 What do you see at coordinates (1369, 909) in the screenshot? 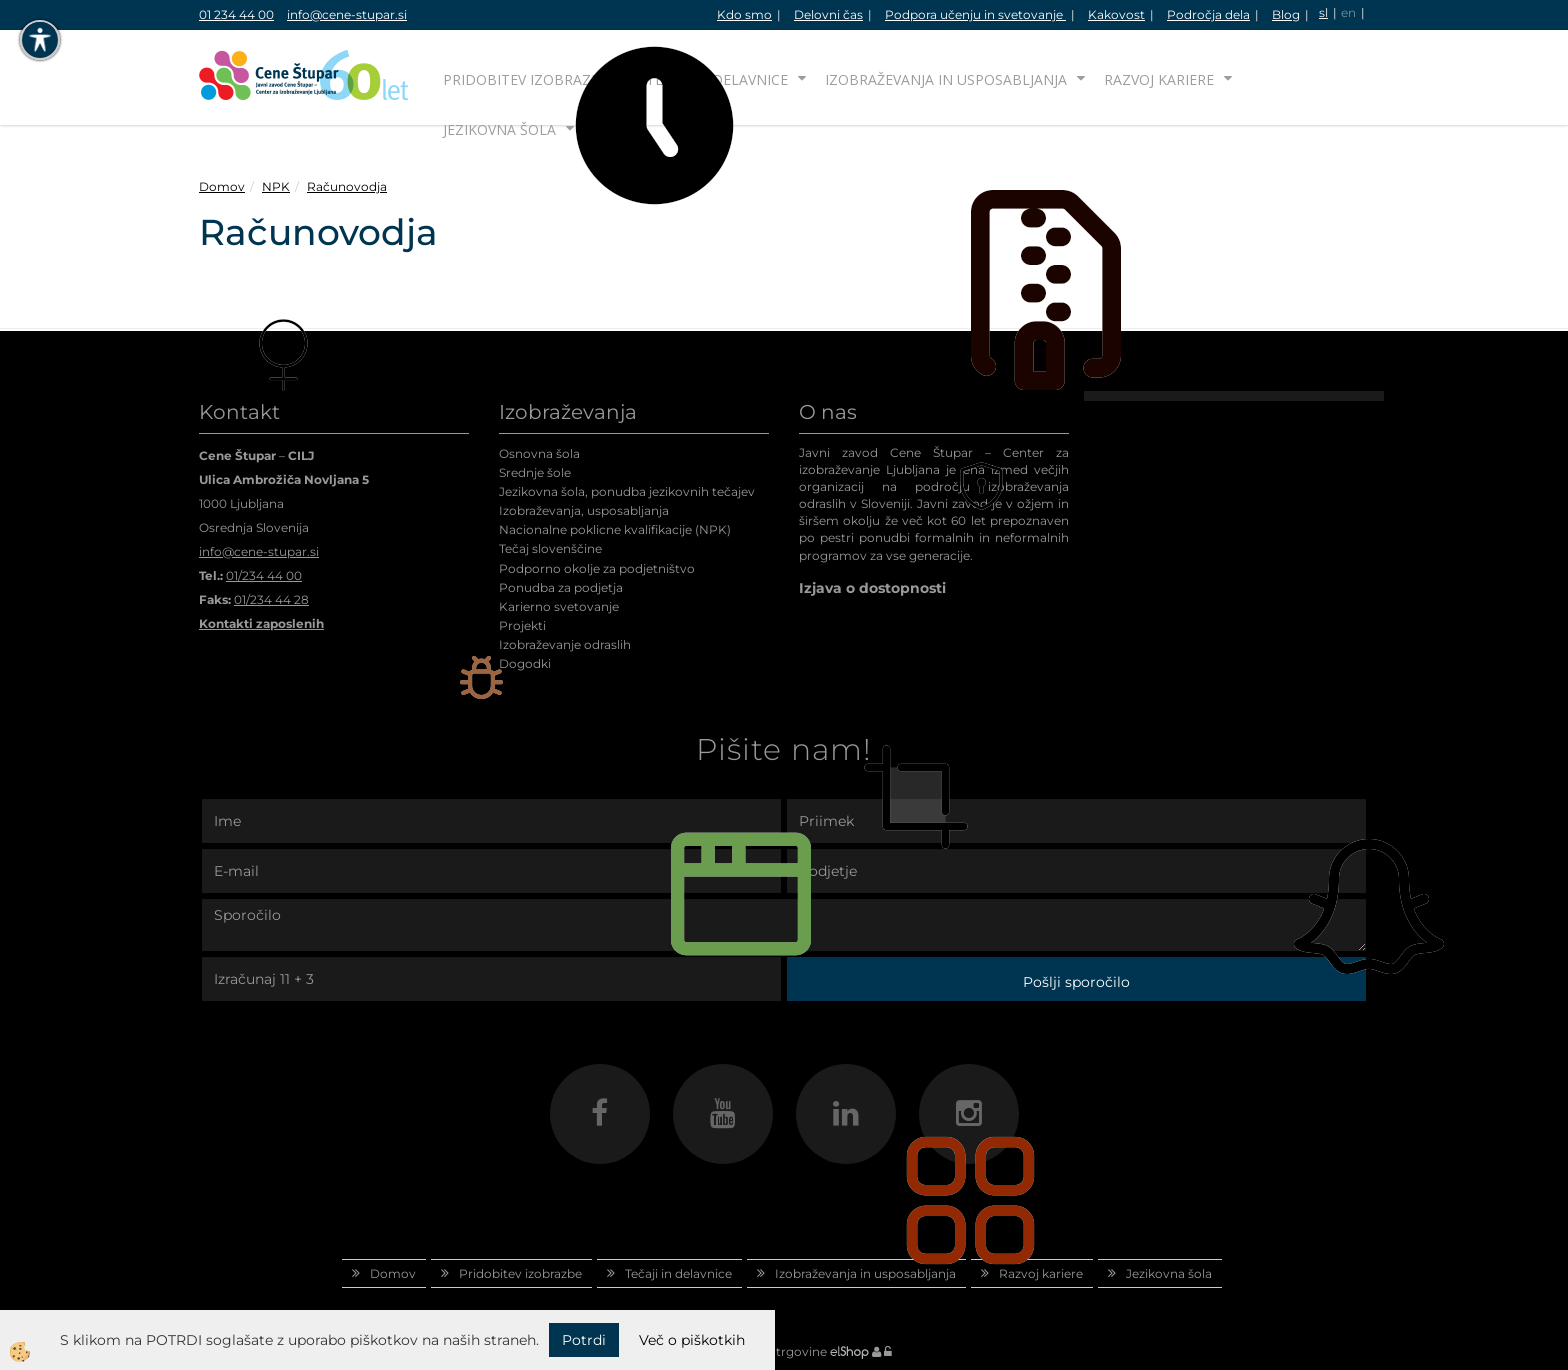
I see `open Snapchat app` at bounding box center [1369, 909].